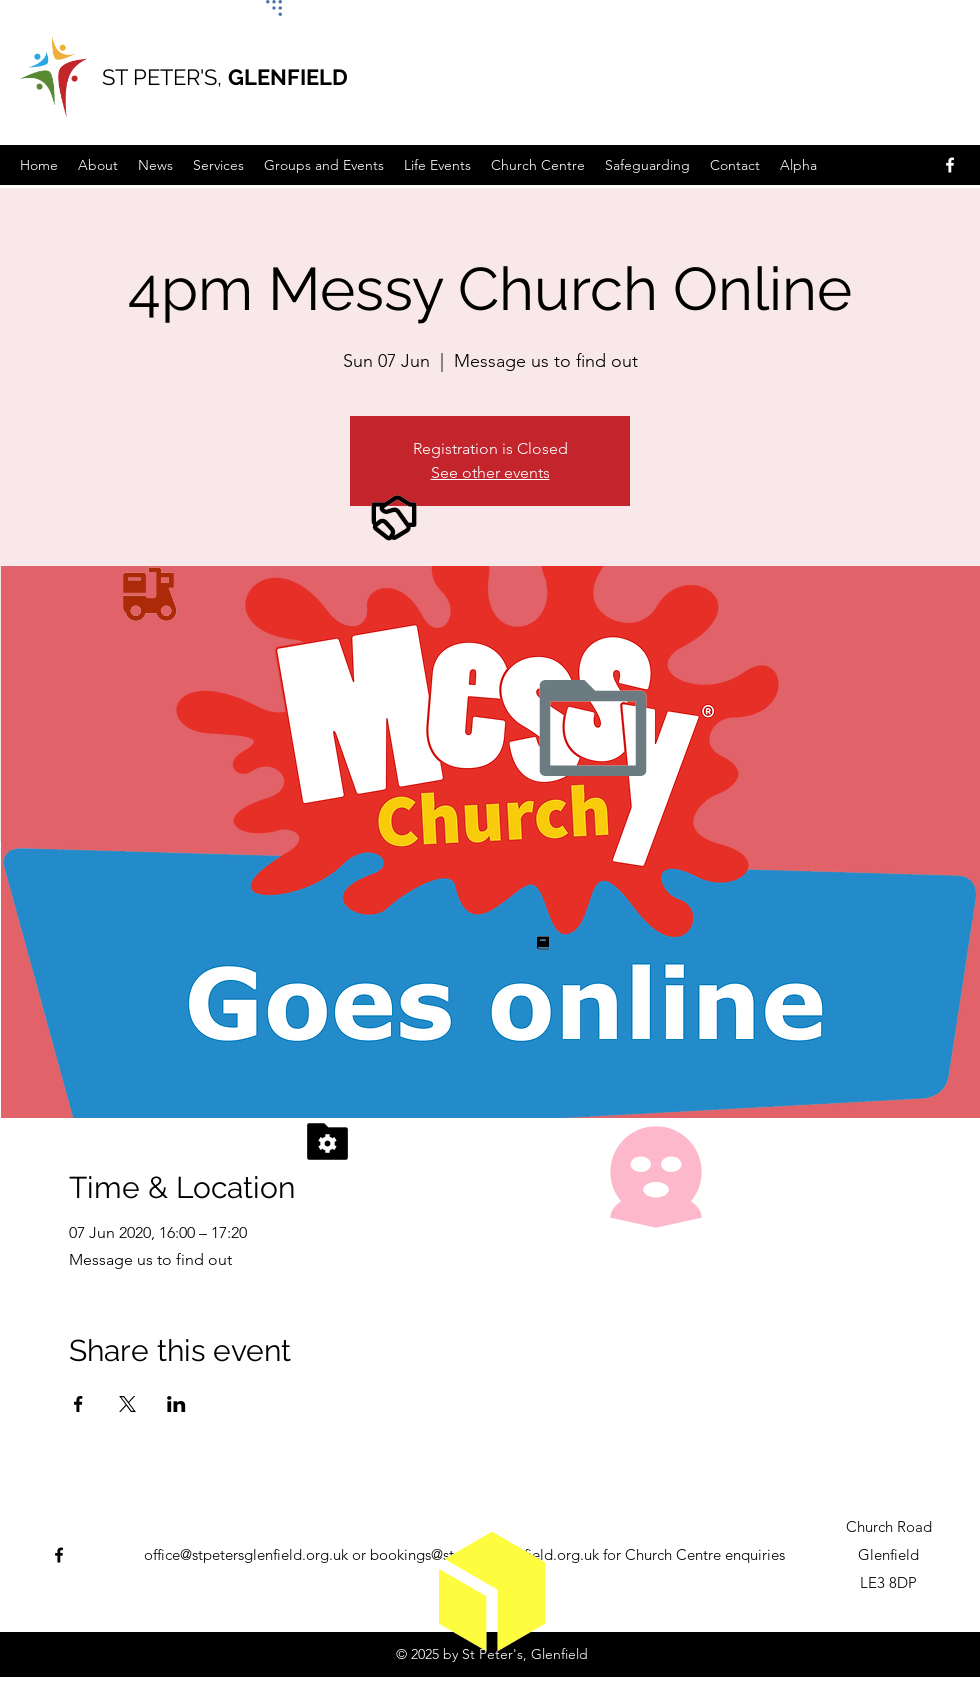  I want to click on indicates a partnership or collaboration, so click(394, 518).